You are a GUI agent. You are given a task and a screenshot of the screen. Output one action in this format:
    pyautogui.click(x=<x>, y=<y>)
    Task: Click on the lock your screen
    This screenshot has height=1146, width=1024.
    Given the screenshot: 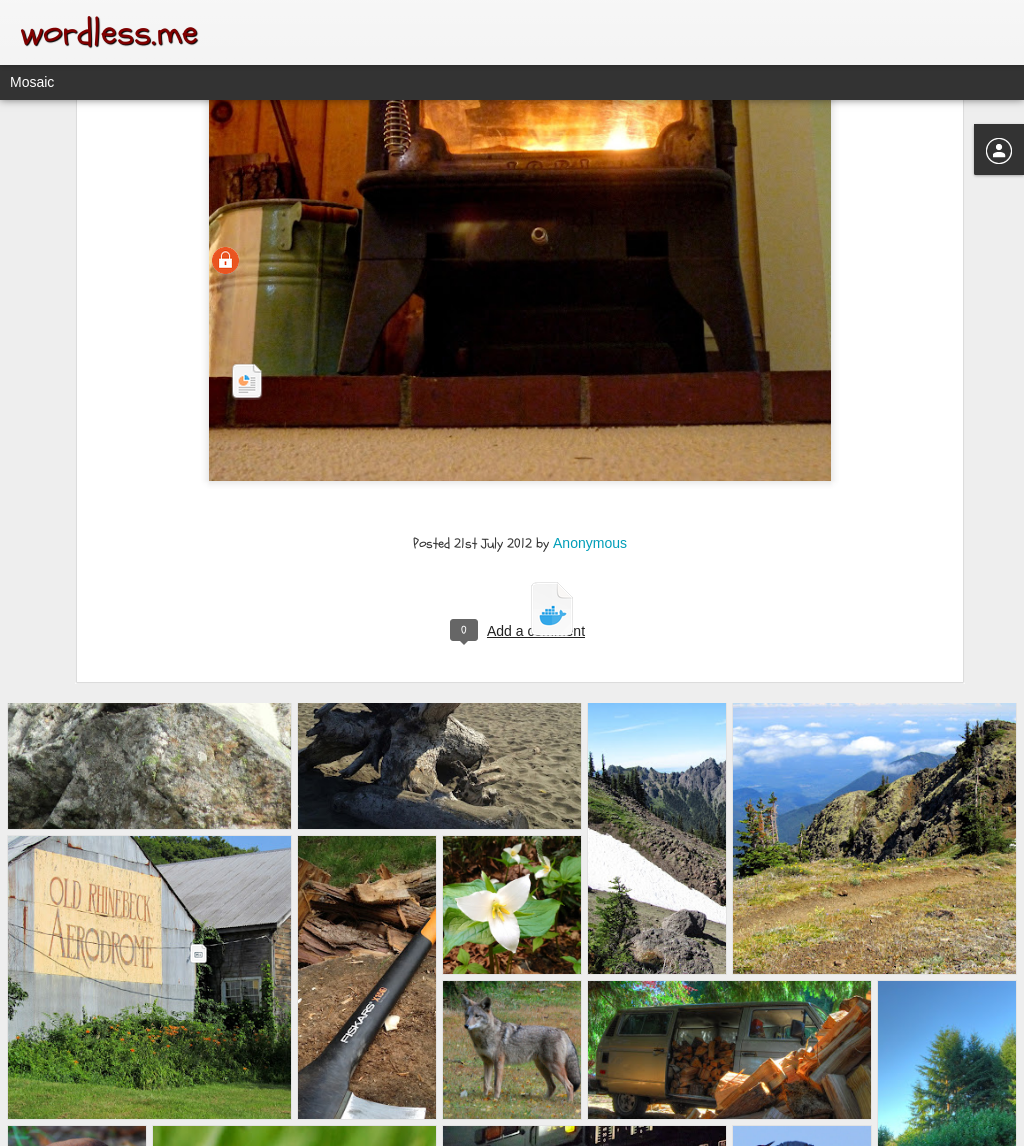 What is the action you would take?
    pyautogui.click(x=225, y=260)
    